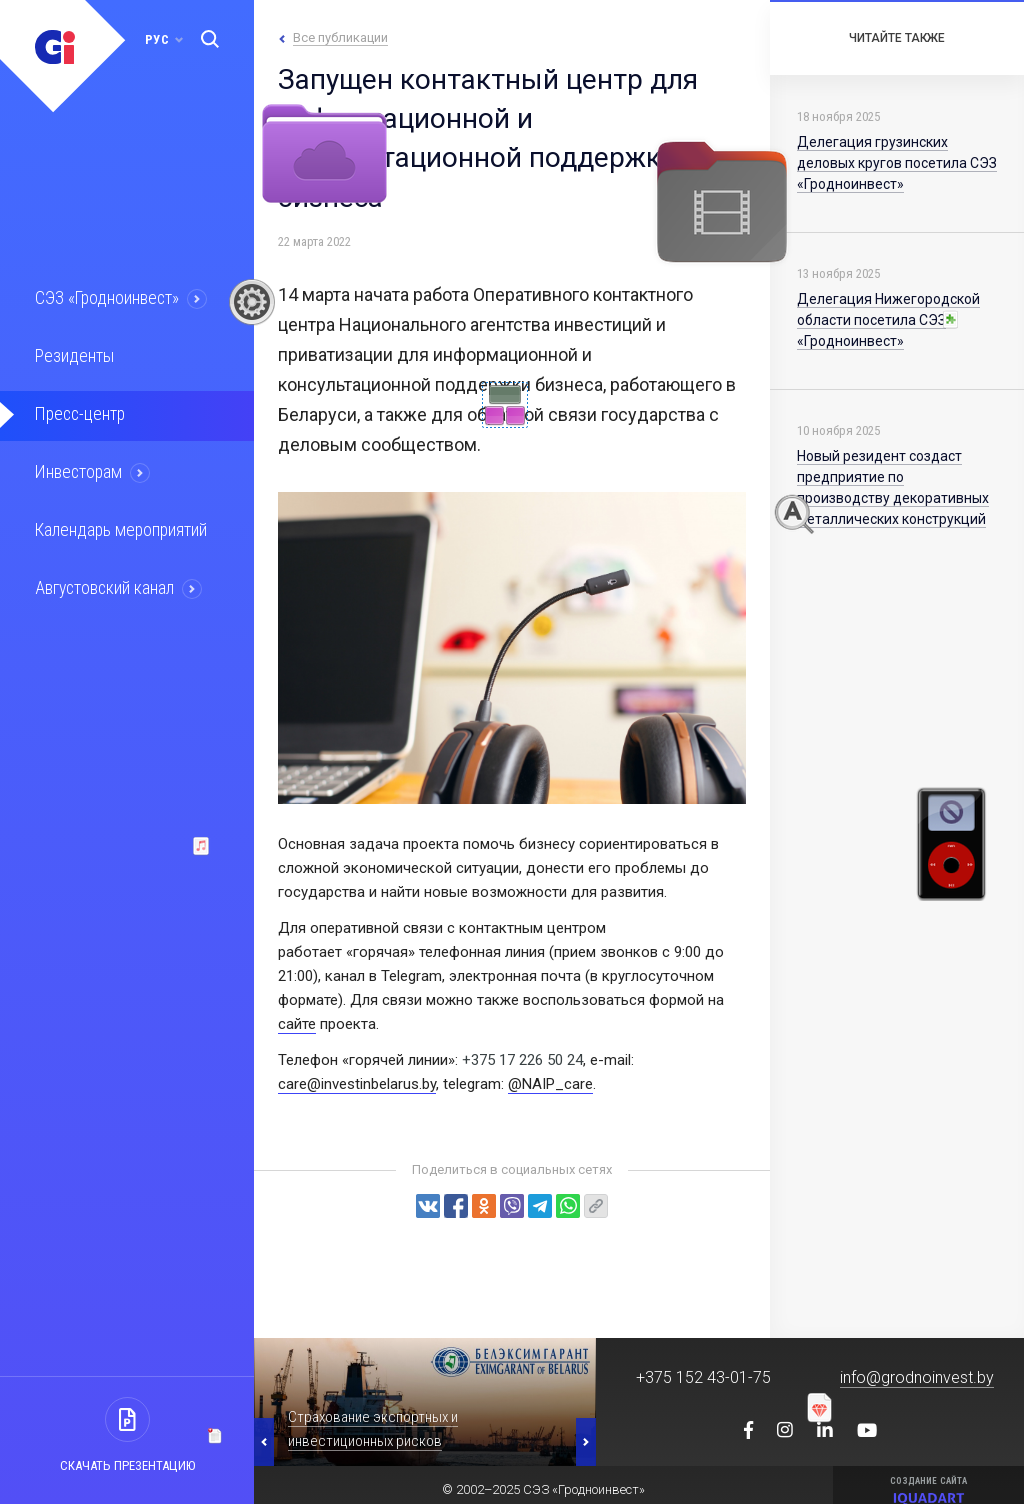  What do you see at coordinates (215, 1436) in the screenshot?
I see `send or upload a document` at bounding box center [215, 1436].